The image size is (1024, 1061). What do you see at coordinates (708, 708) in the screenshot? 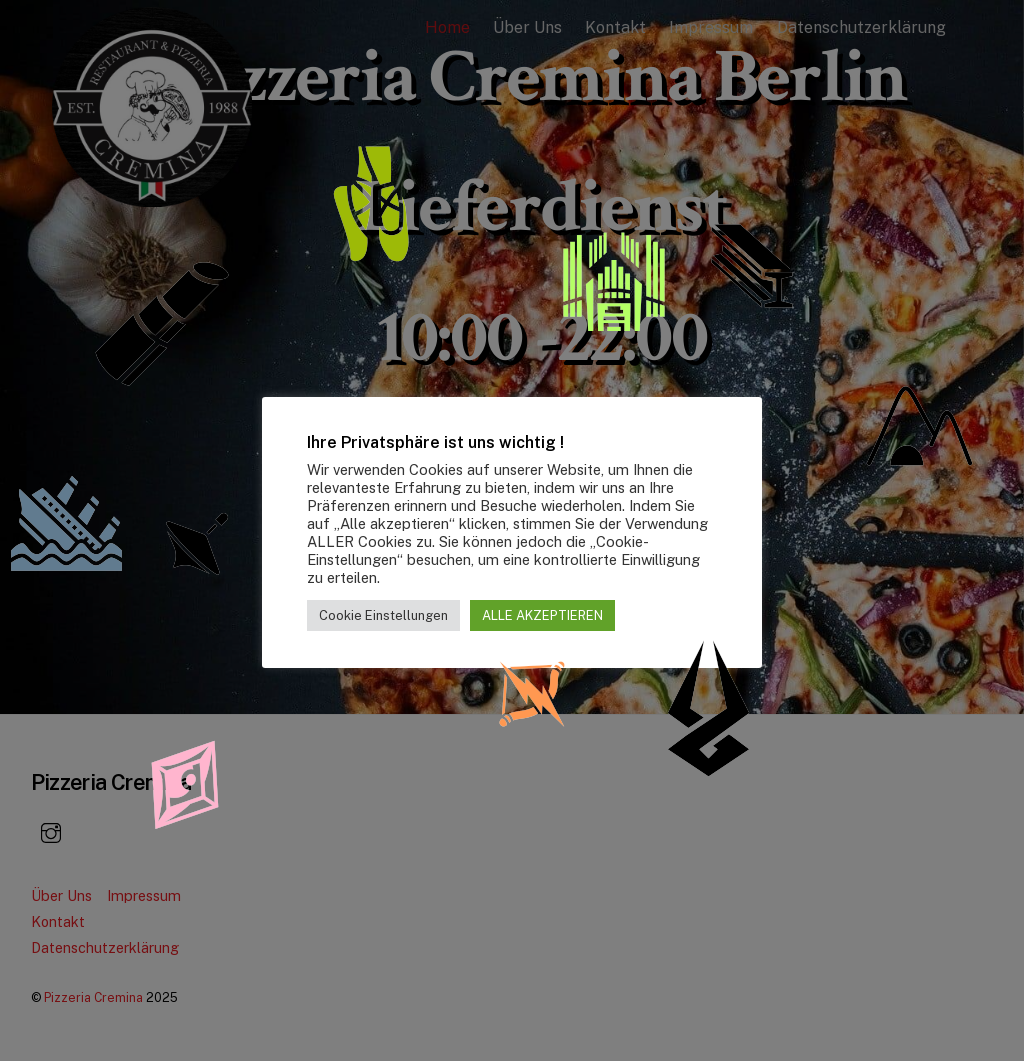
I see `hades or underworld themed game element` at bounding box center [708, 708].